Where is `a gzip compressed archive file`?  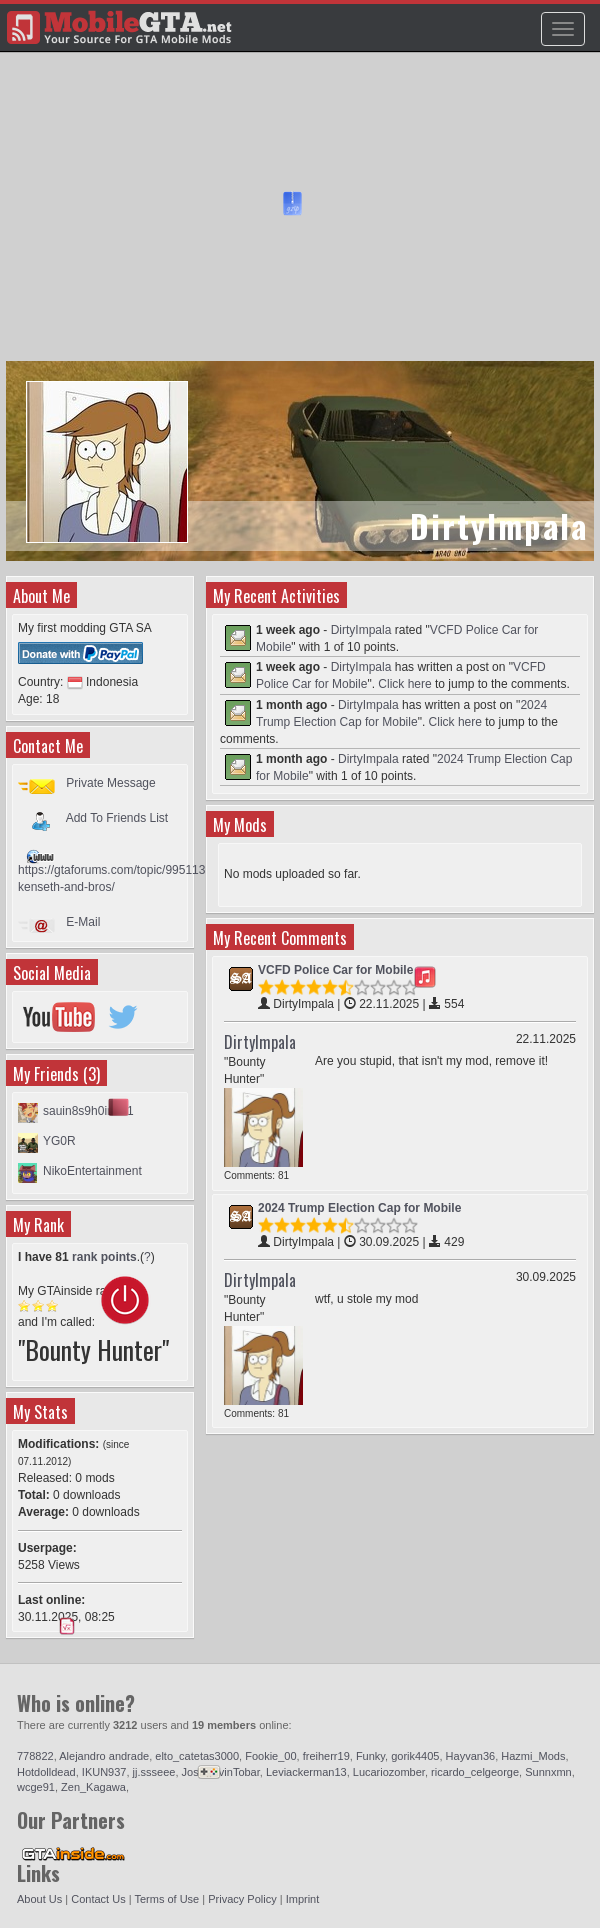 a gzip compressed archive file is located at coordinates (292, 203).